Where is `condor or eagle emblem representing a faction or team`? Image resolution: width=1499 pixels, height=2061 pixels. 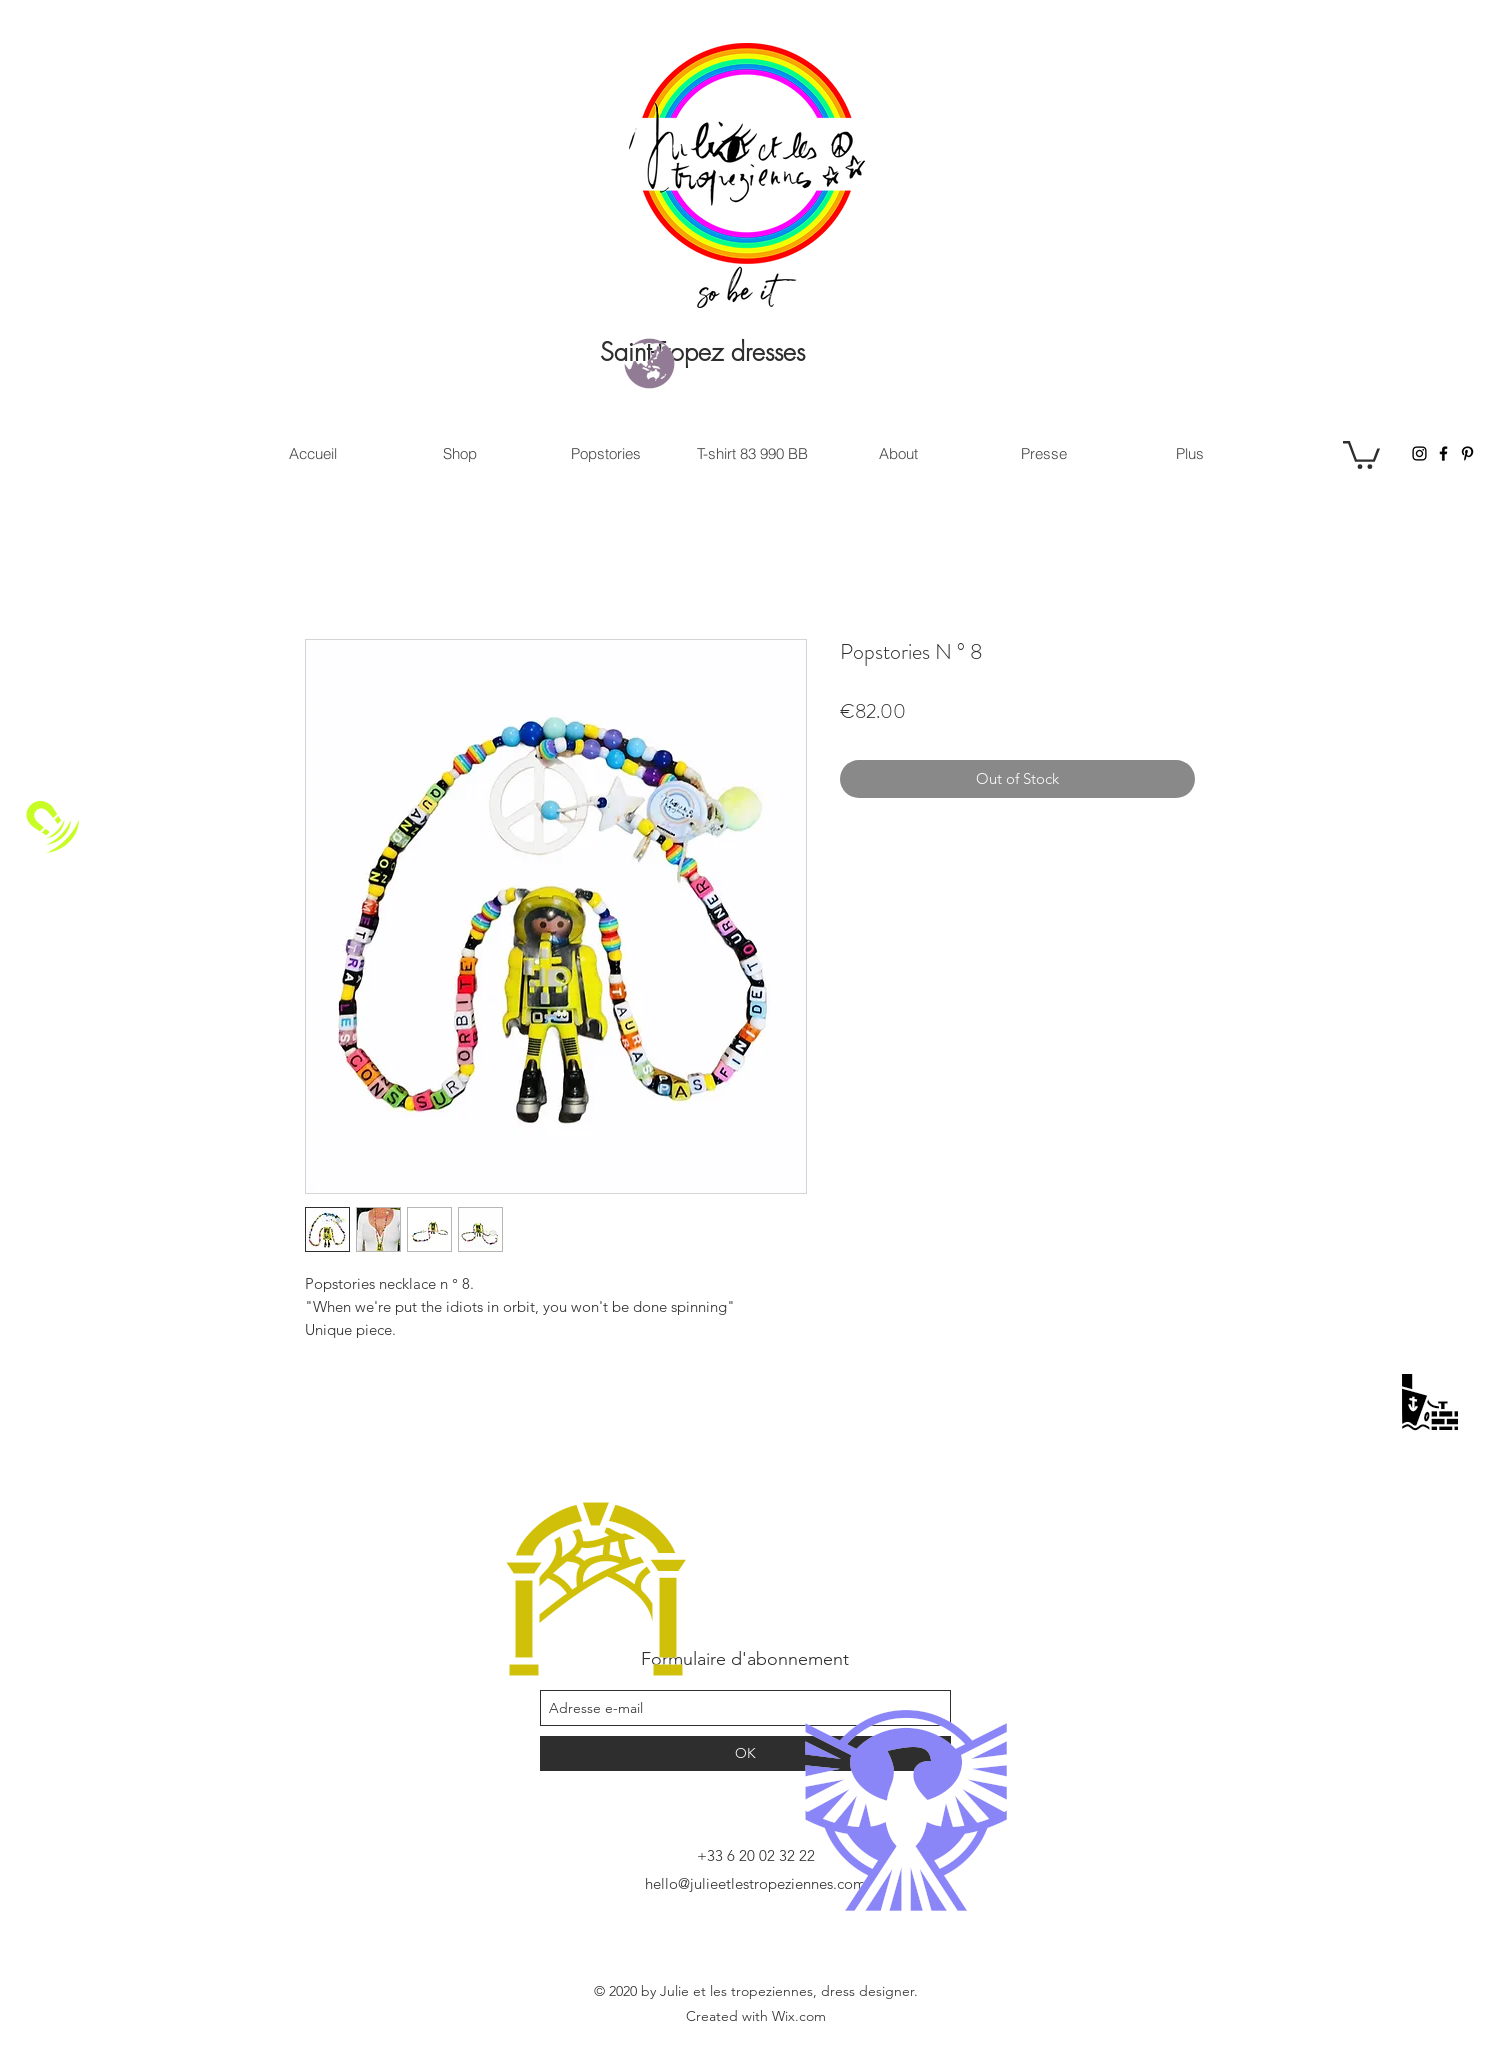 condor or eagle emblem representing a faction or team is located at coordinates (906, 1810).